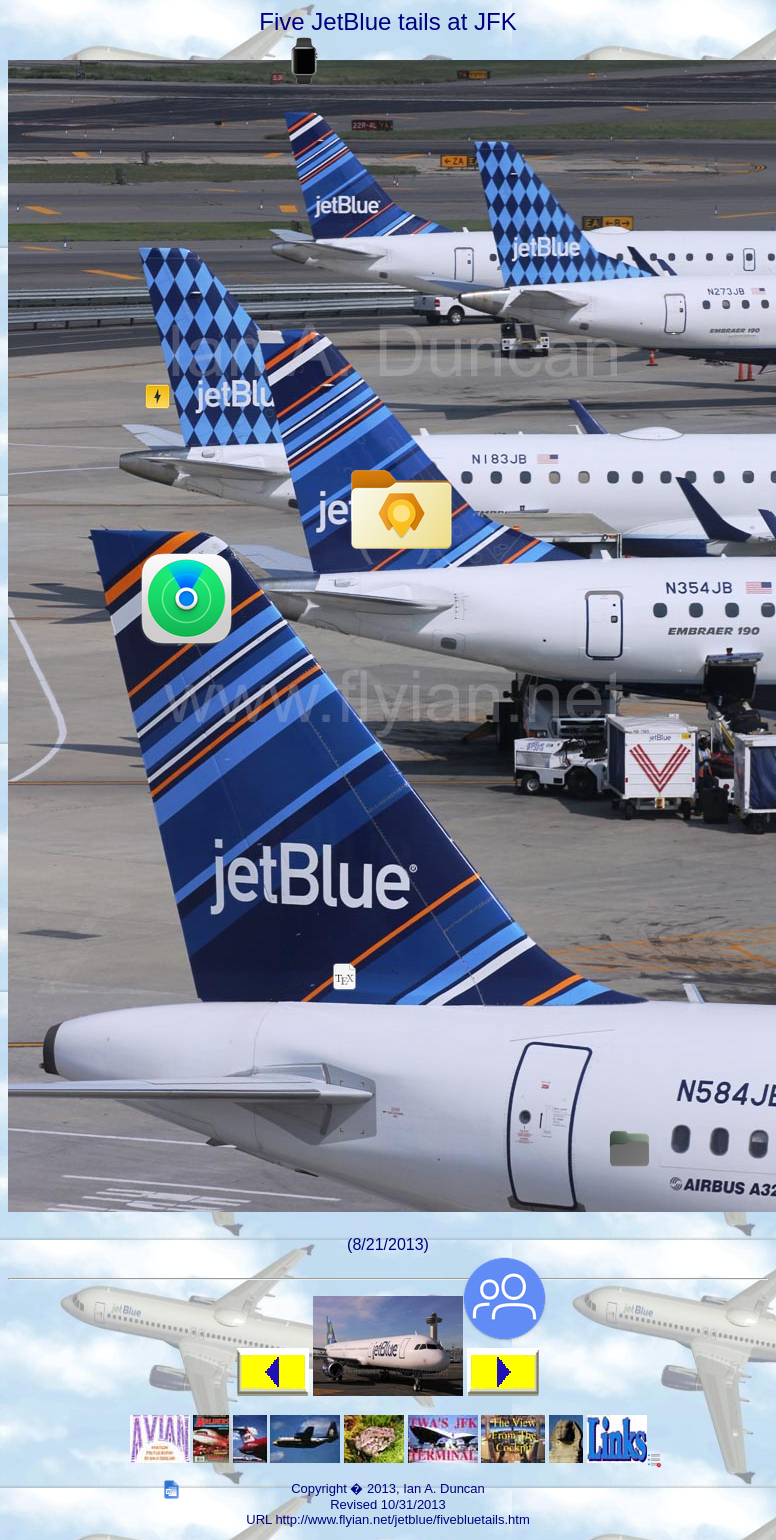 This screenshot has width=776, height=1540. I want to click on a LaTeX or TeX document file, so click(344, 976).